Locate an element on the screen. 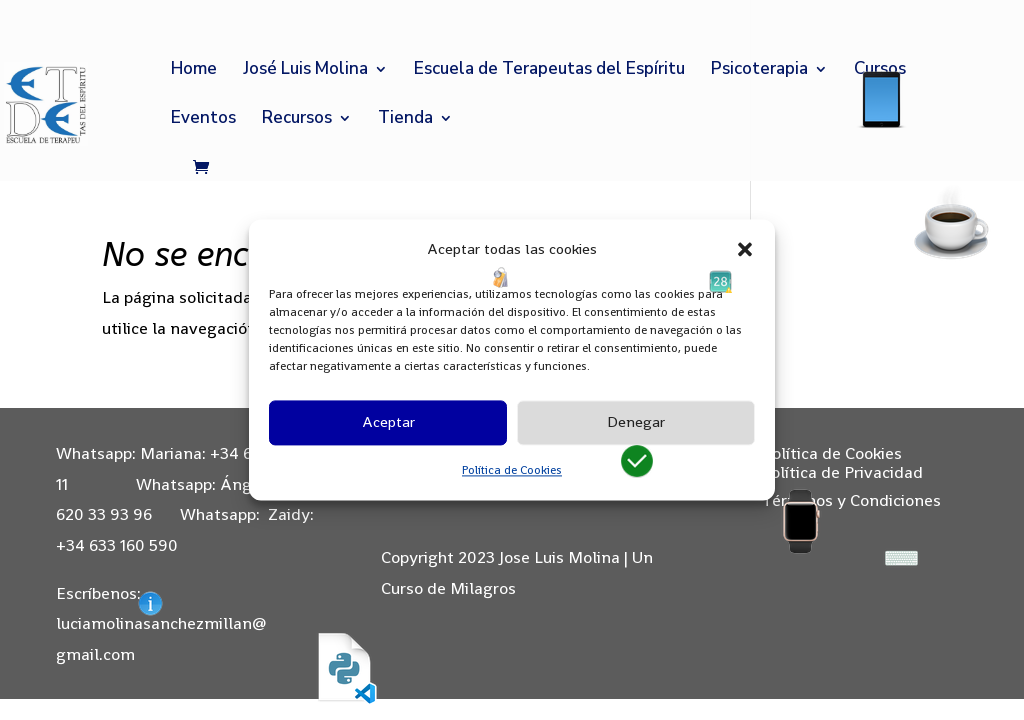  bluetooth keyboard connected successfully is located at coordinates (901, 558).